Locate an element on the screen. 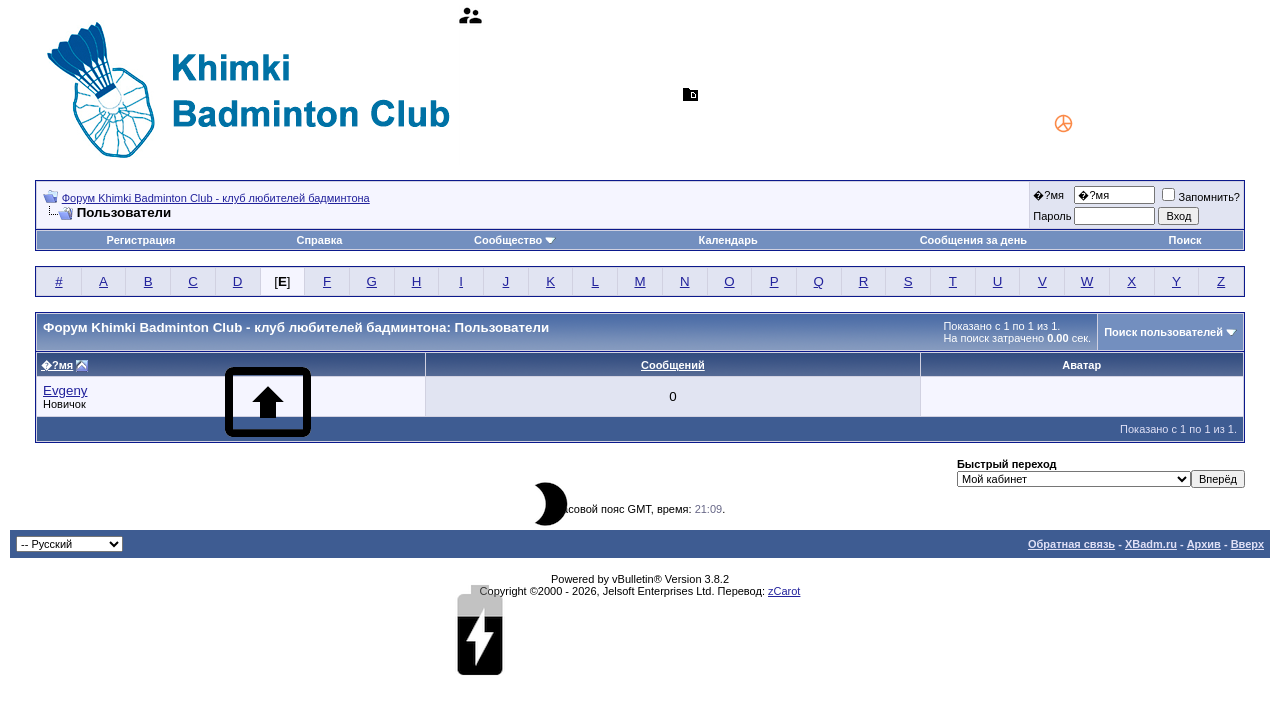 The width and height of the screenshot is (1280, 720). view team members or supervised accounts is located at coordinates (470, 15).